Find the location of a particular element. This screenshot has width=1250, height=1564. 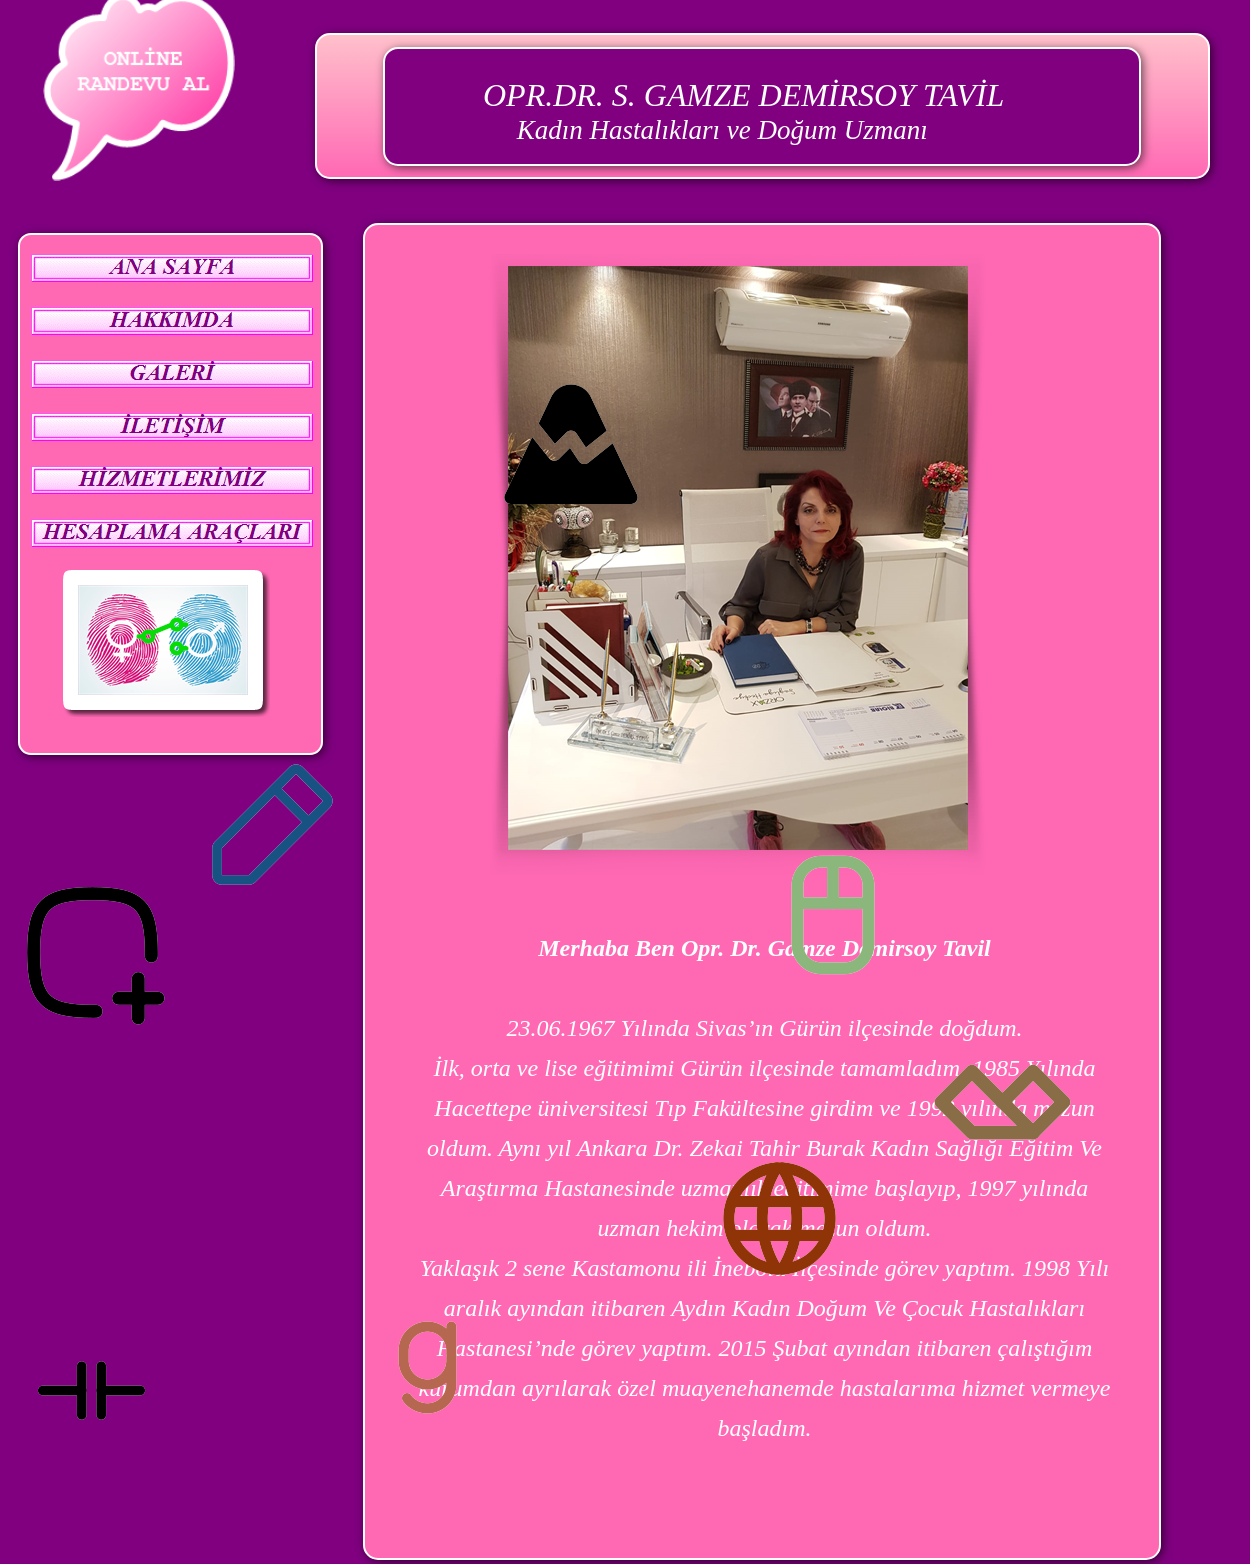

edit content or text is located at coordinates (270, 827).